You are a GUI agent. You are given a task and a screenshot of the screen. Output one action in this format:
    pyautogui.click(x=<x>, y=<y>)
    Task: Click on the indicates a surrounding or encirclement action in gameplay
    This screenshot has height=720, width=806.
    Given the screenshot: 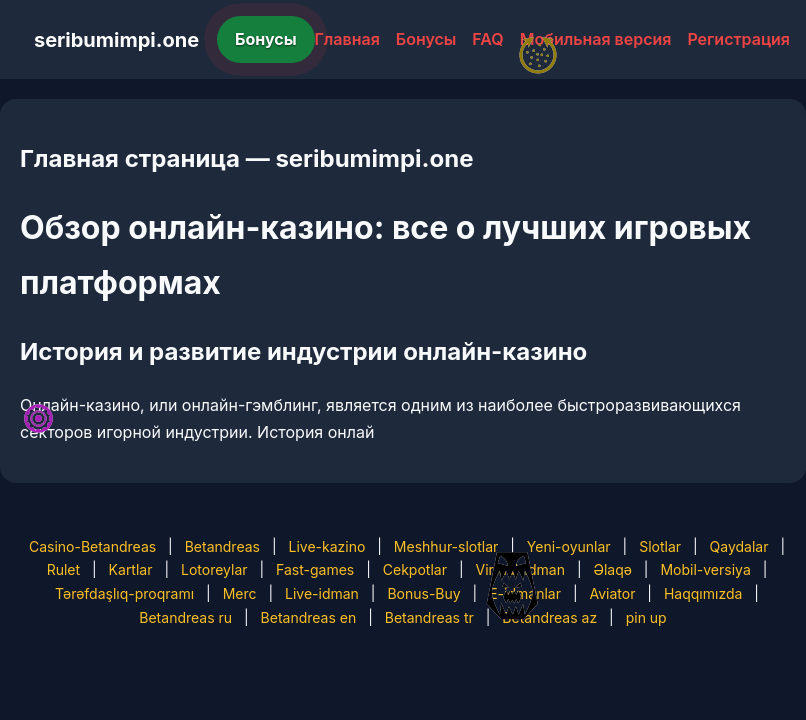 What is the action you would take?
    pyautogui.click(x=538, y=55)
    